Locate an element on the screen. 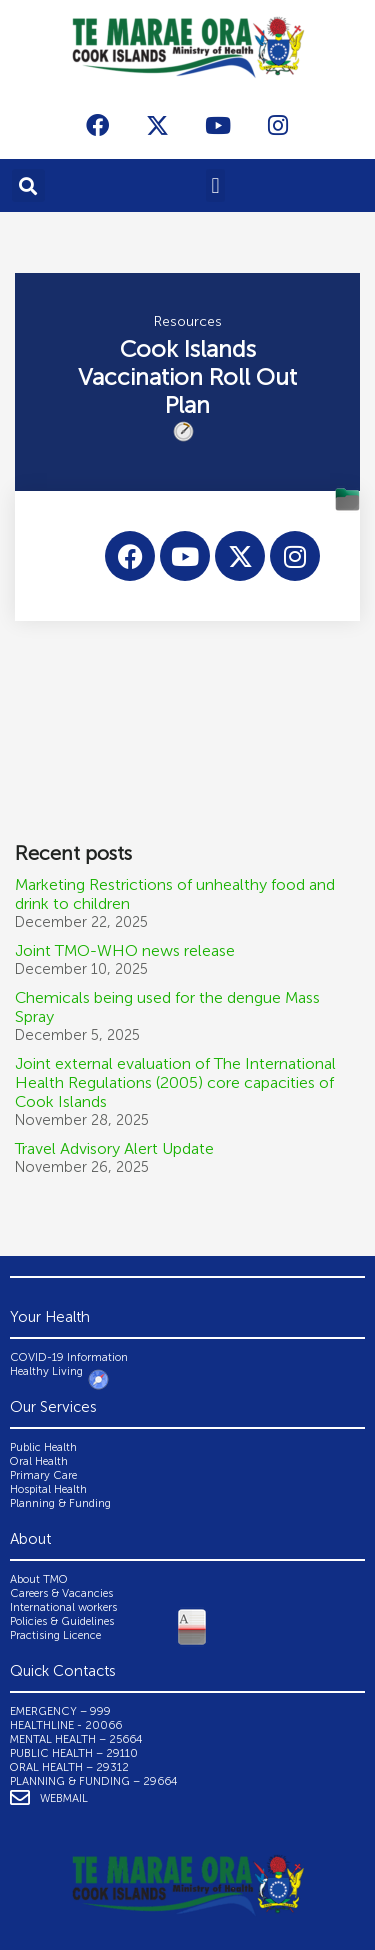 The width and height of the screenshot is (375, 1950). open folder containing files is located at coordinates (347, 499).